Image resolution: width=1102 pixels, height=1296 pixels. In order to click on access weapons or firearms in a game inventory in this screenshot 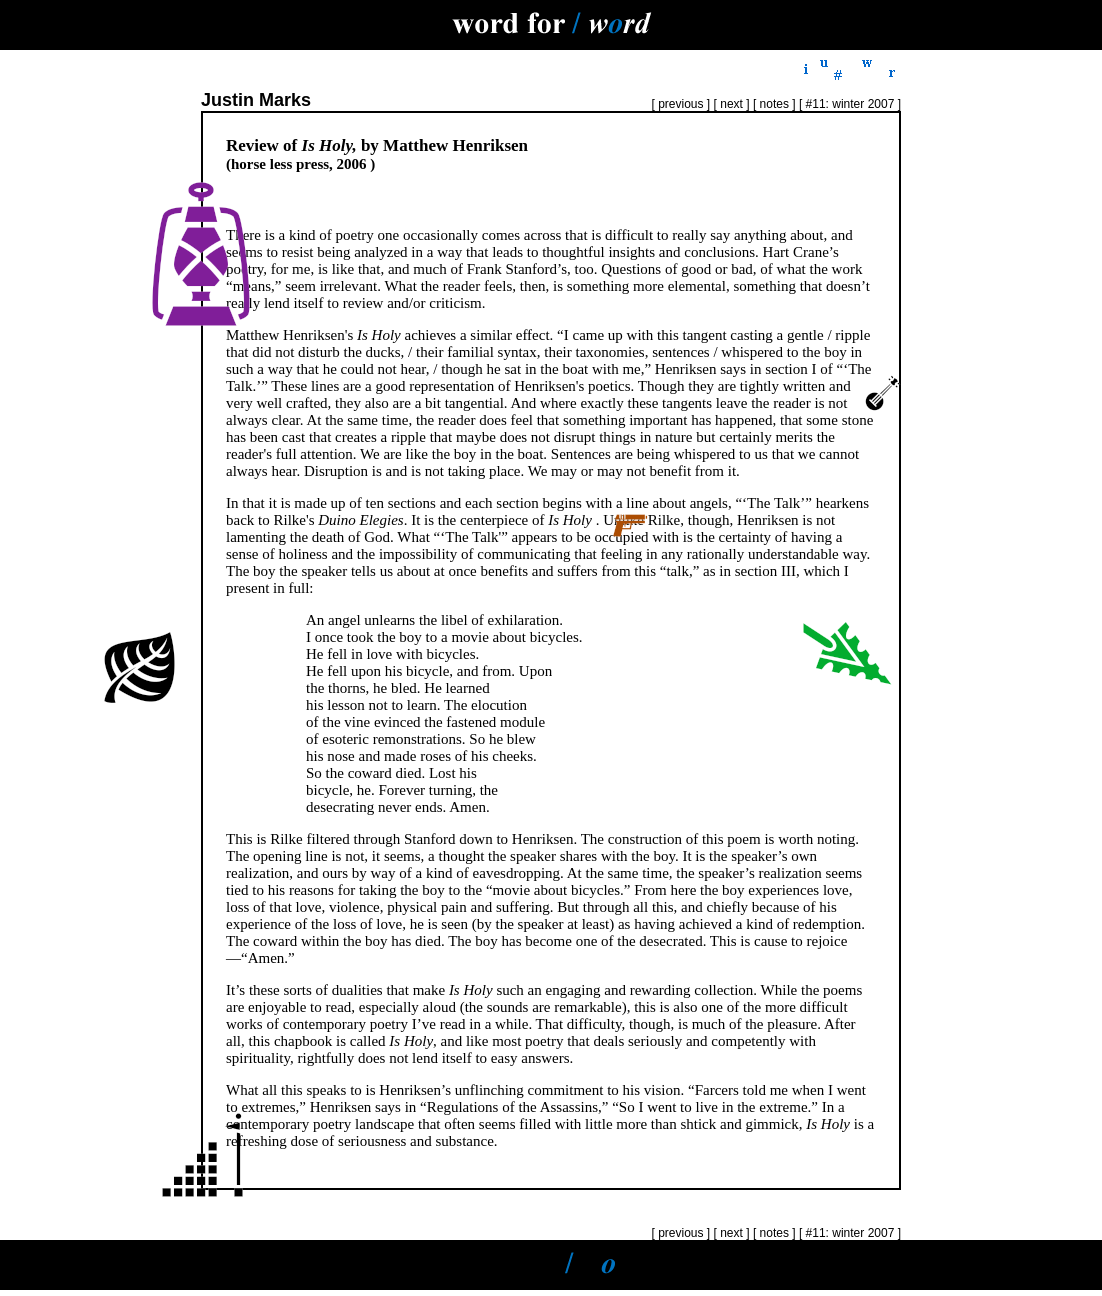, I will do `click(630, 525)`.